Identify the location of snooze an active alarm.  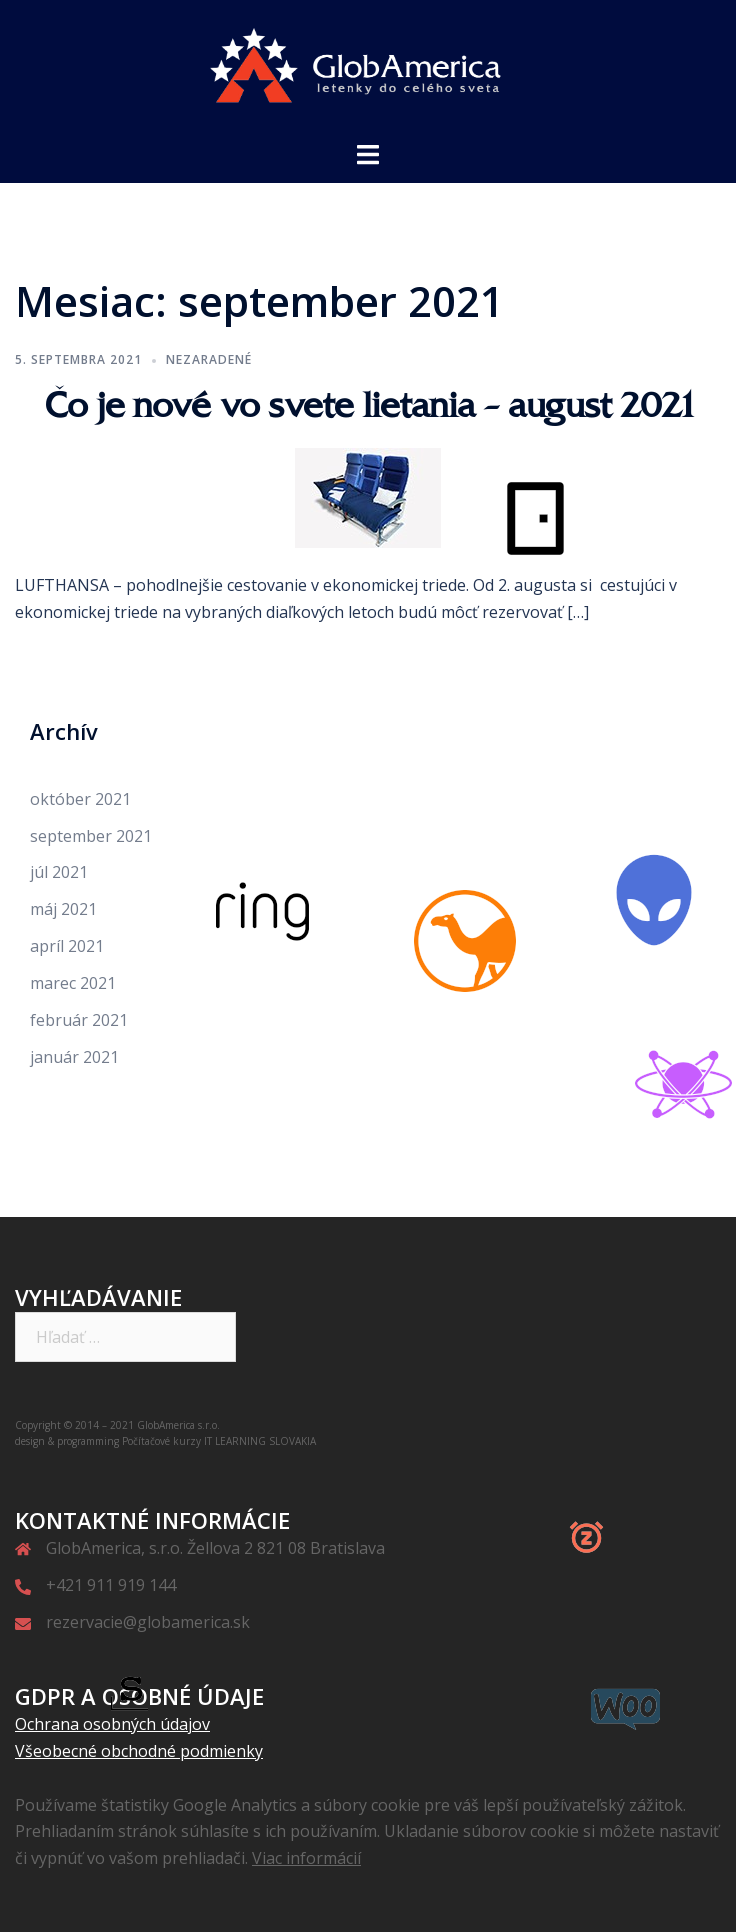
(586, 1536).